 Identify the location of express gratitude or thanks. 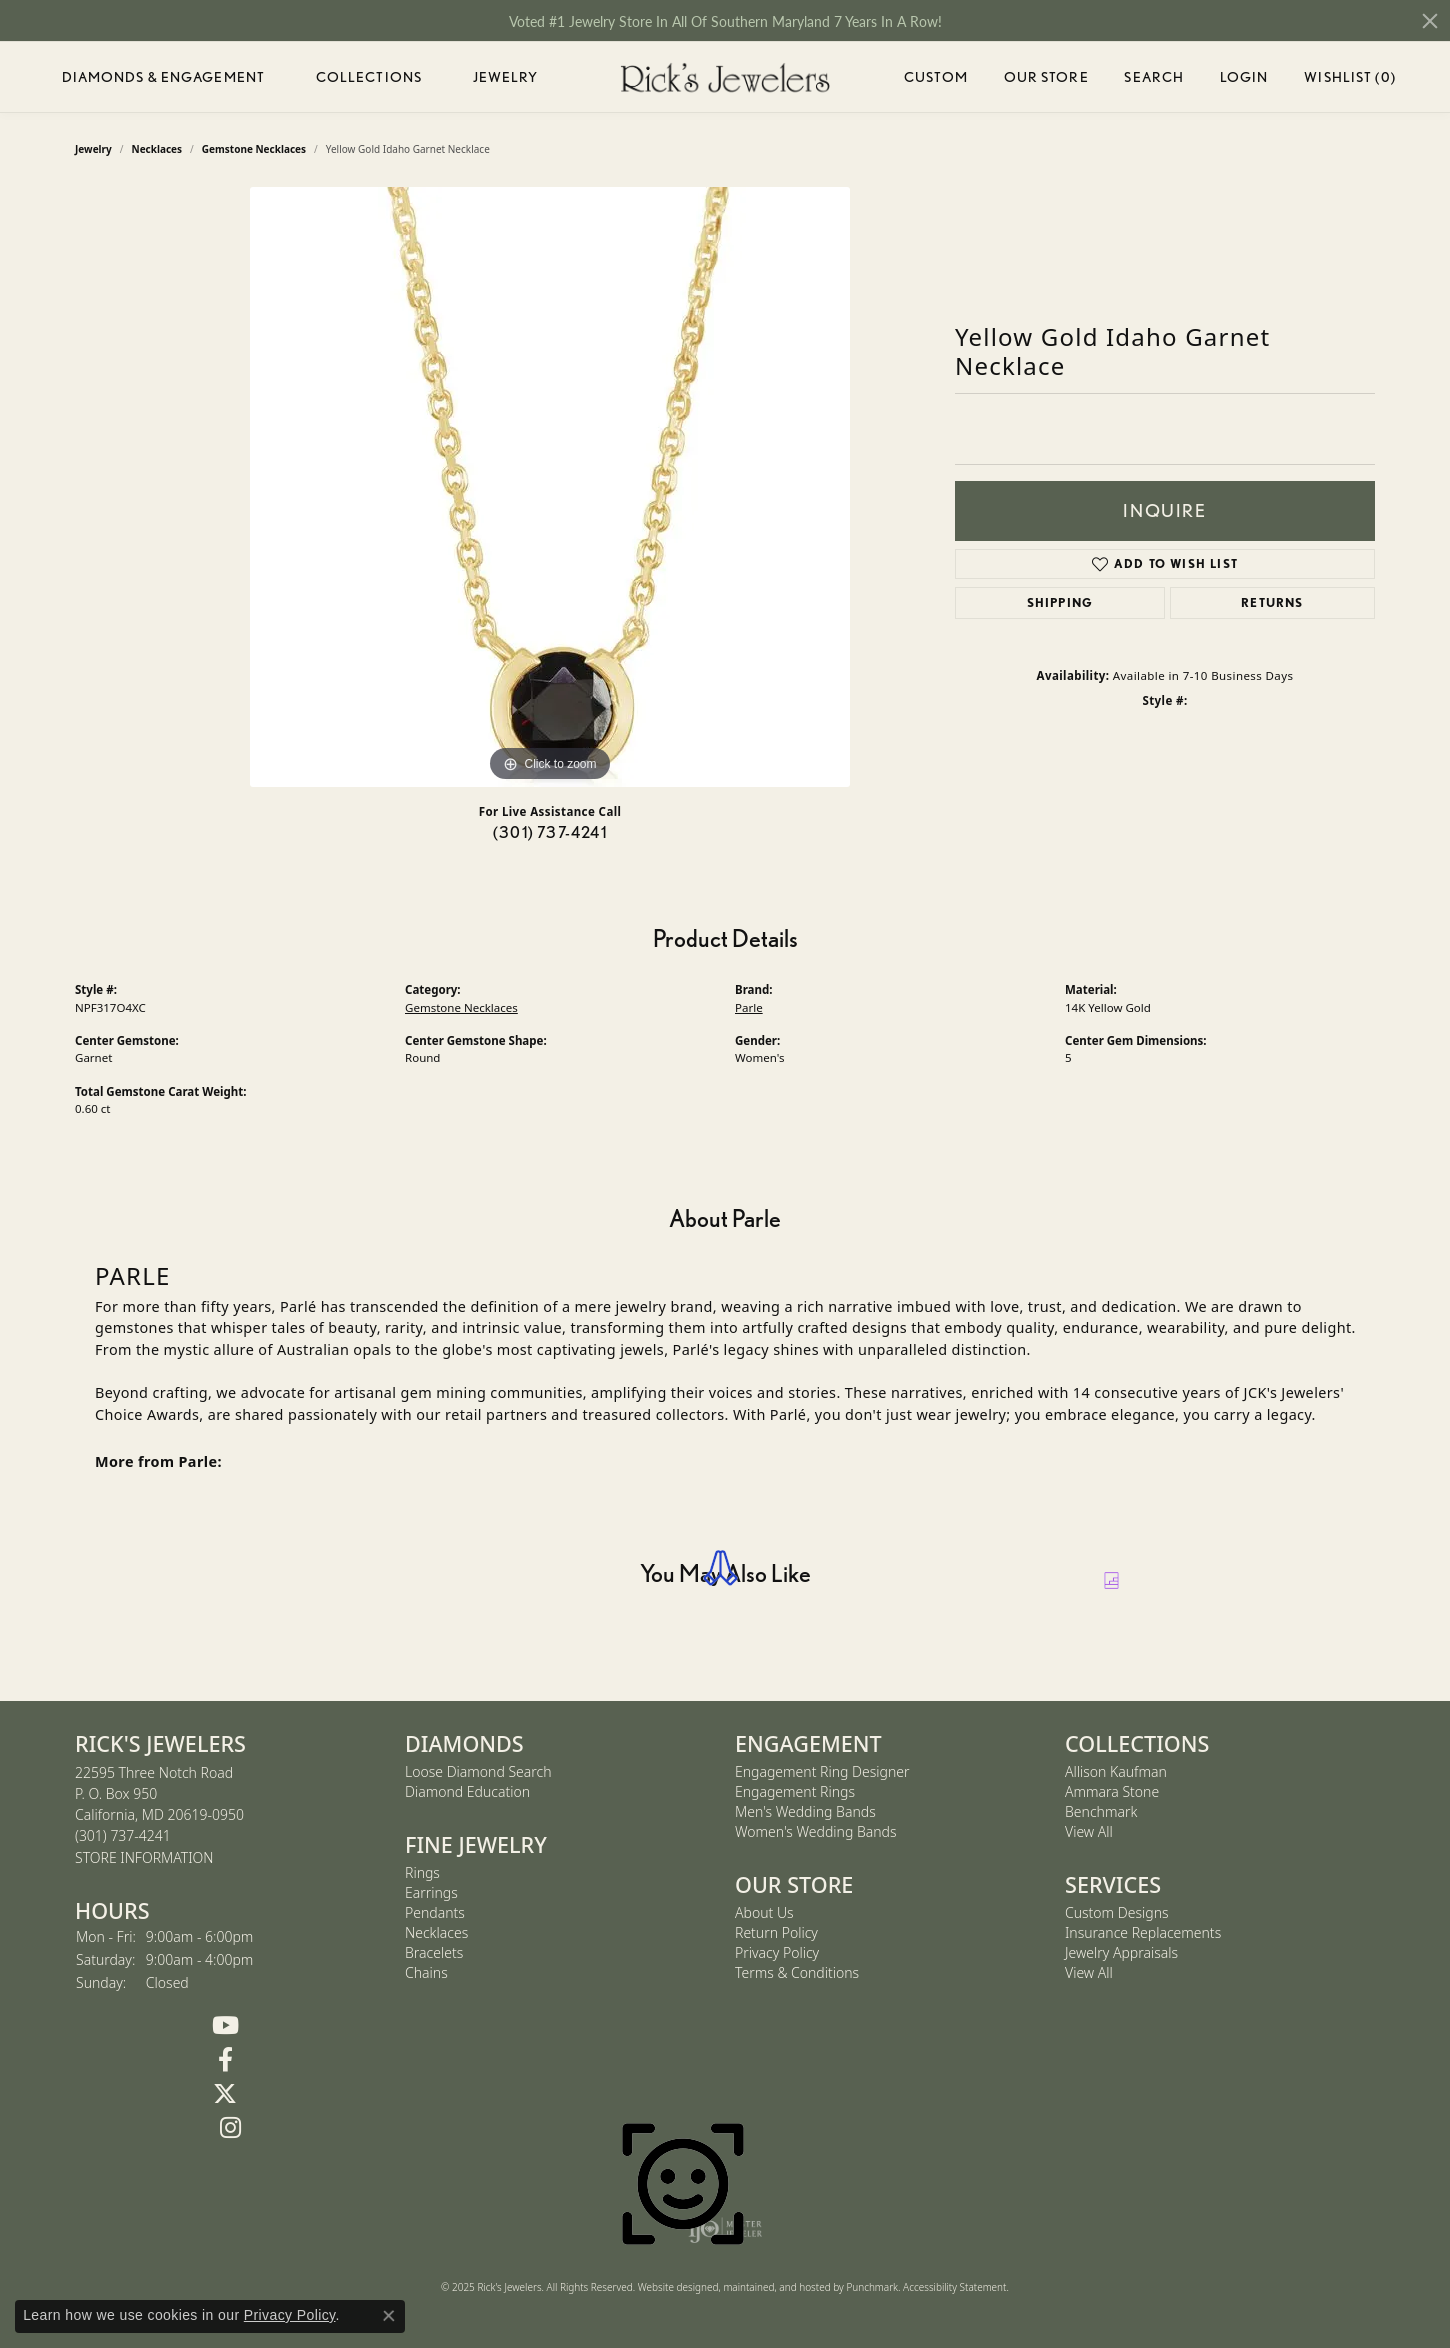
(720, 1568).